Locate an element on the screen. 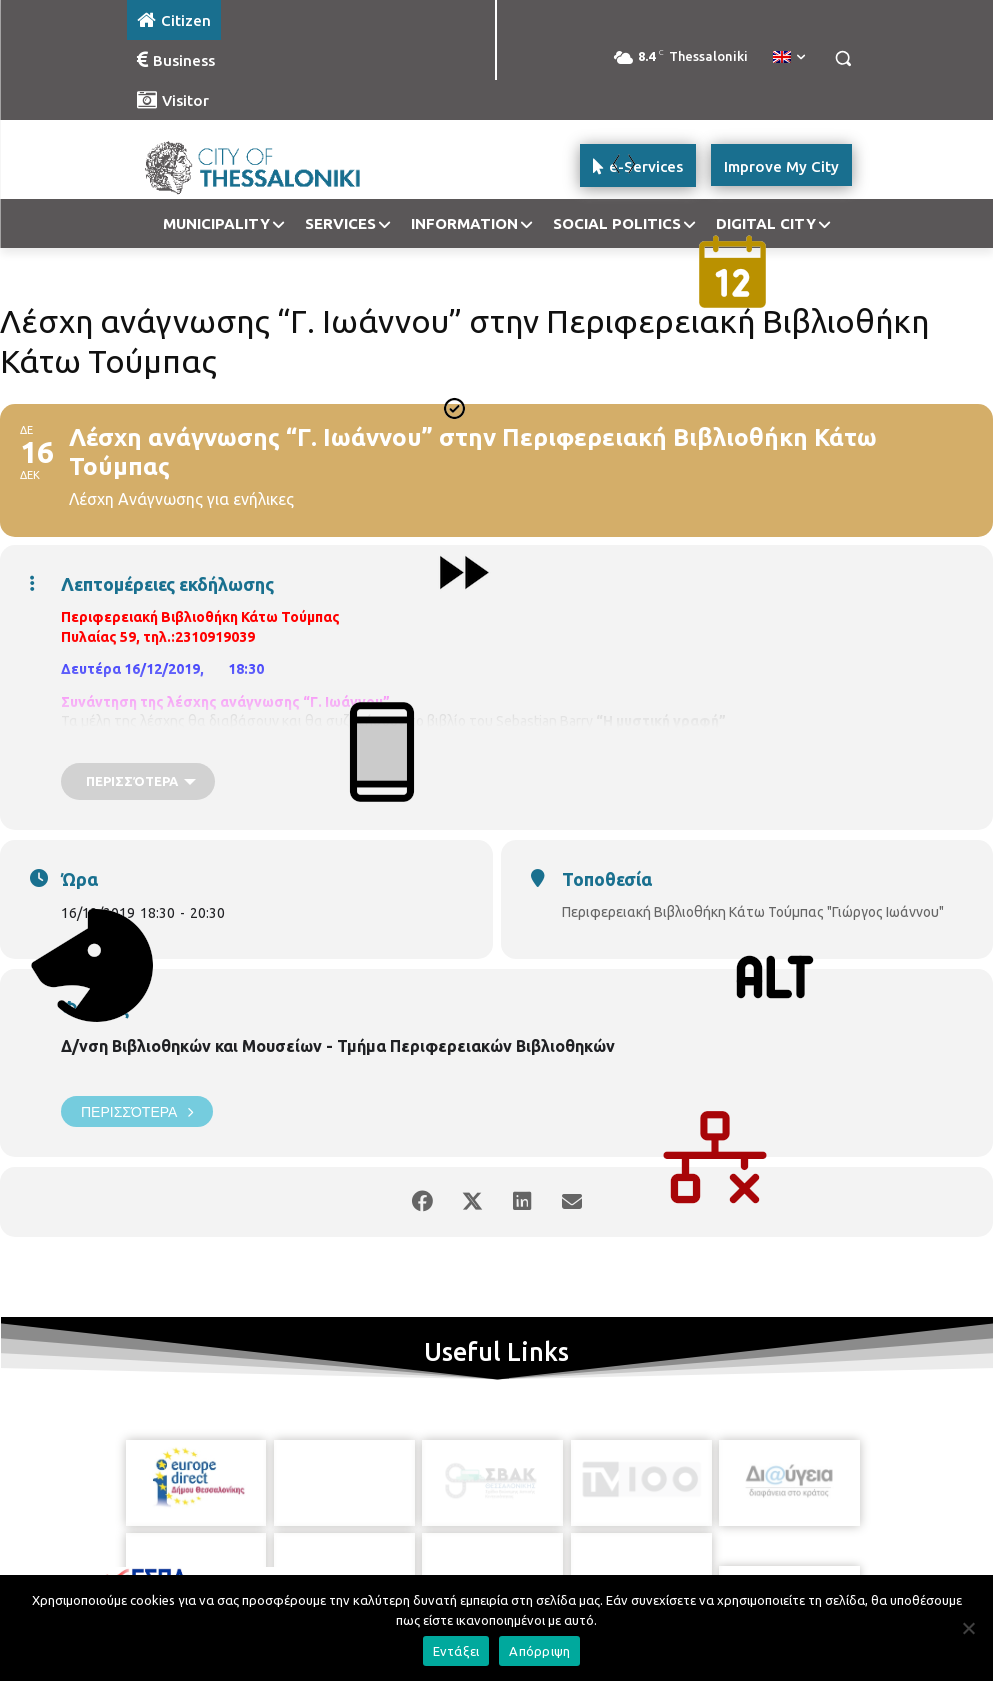  switch to mobile view is located at coordinates (382, 752).